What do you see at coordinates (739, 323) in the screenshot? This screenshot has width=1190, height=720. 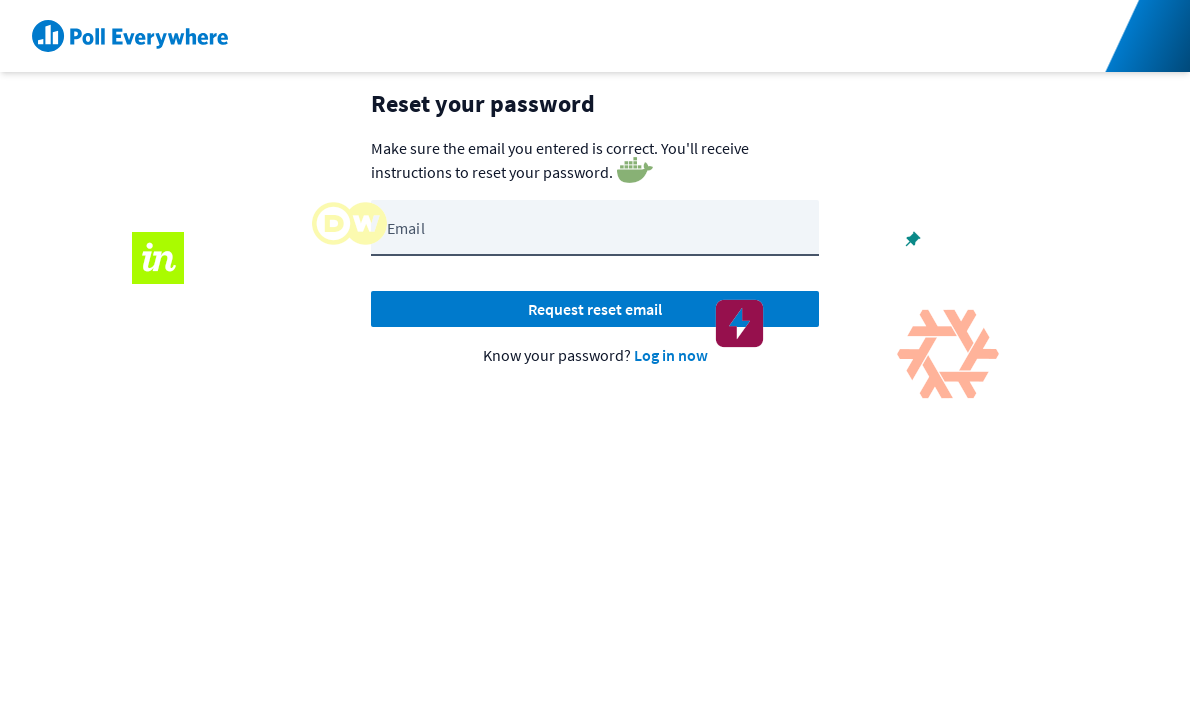 I see `access AED or defibrillator location information` at bounding box center [739, 323].